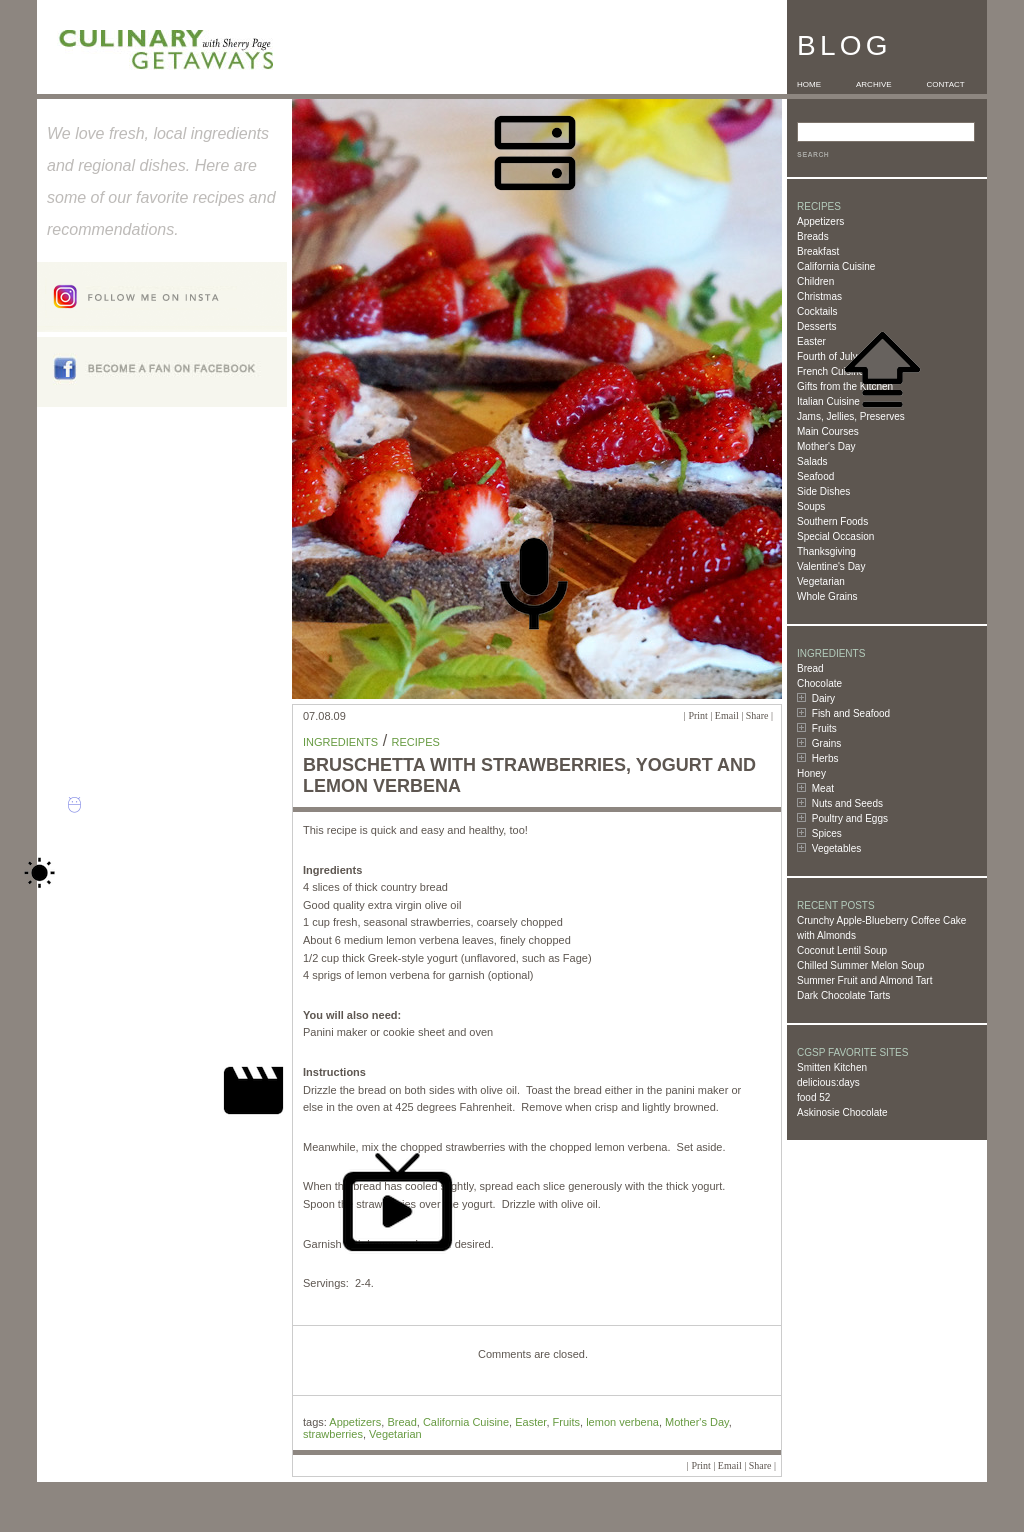 Image resolution: width=1024 pixels, height=1532 pixels. Describe the element at coordinates (882, 372) in the screenshot. I see `upload multiple files or items` at that location.